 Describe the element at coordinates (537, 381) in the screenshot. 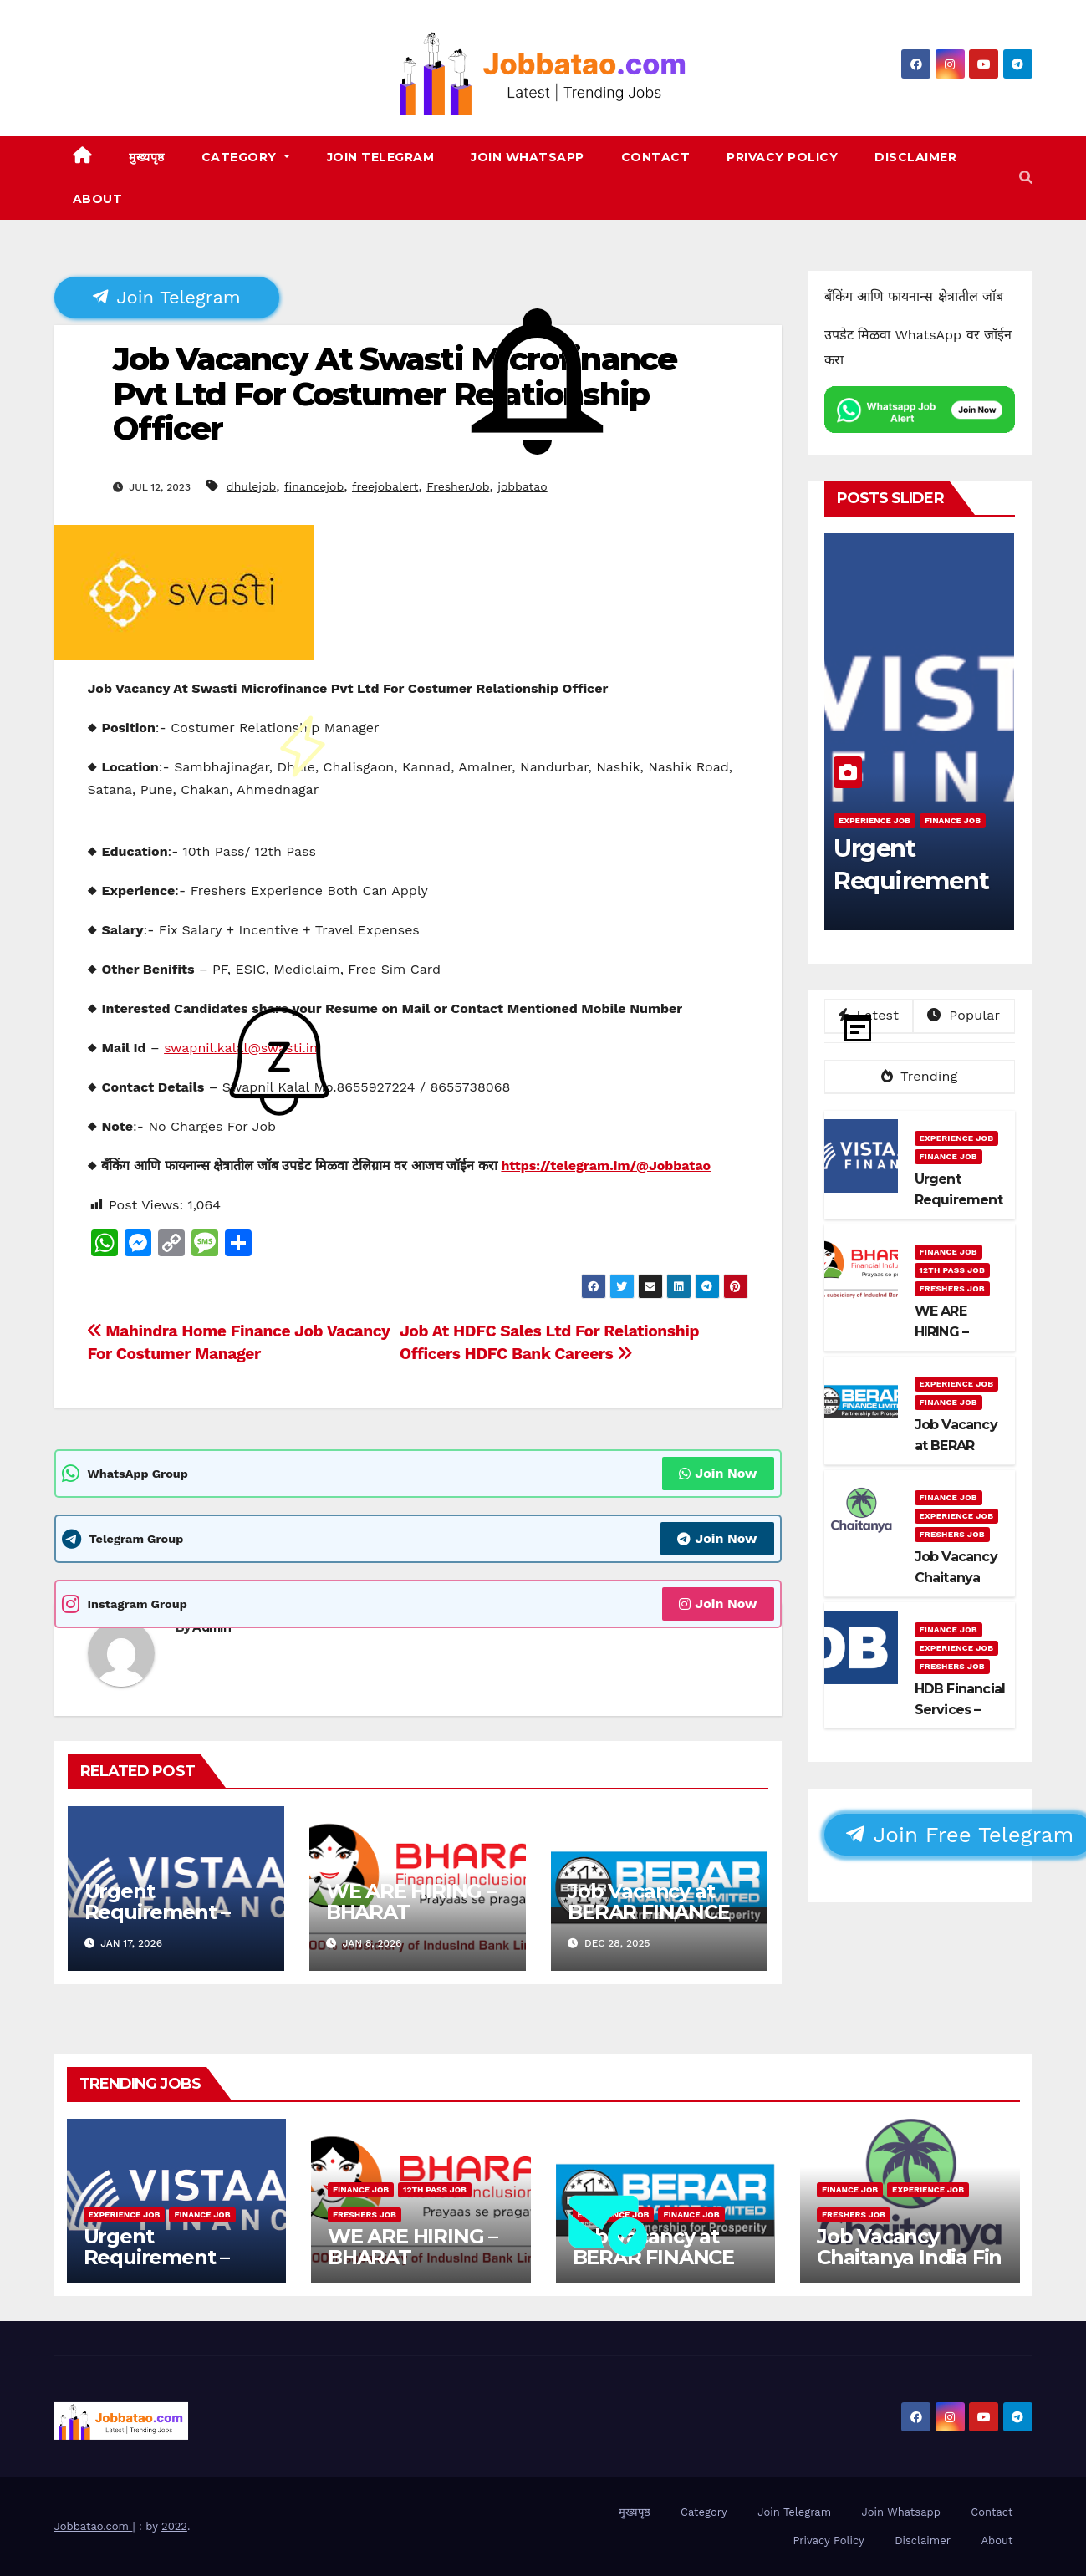

I see `view notifications` at that location.